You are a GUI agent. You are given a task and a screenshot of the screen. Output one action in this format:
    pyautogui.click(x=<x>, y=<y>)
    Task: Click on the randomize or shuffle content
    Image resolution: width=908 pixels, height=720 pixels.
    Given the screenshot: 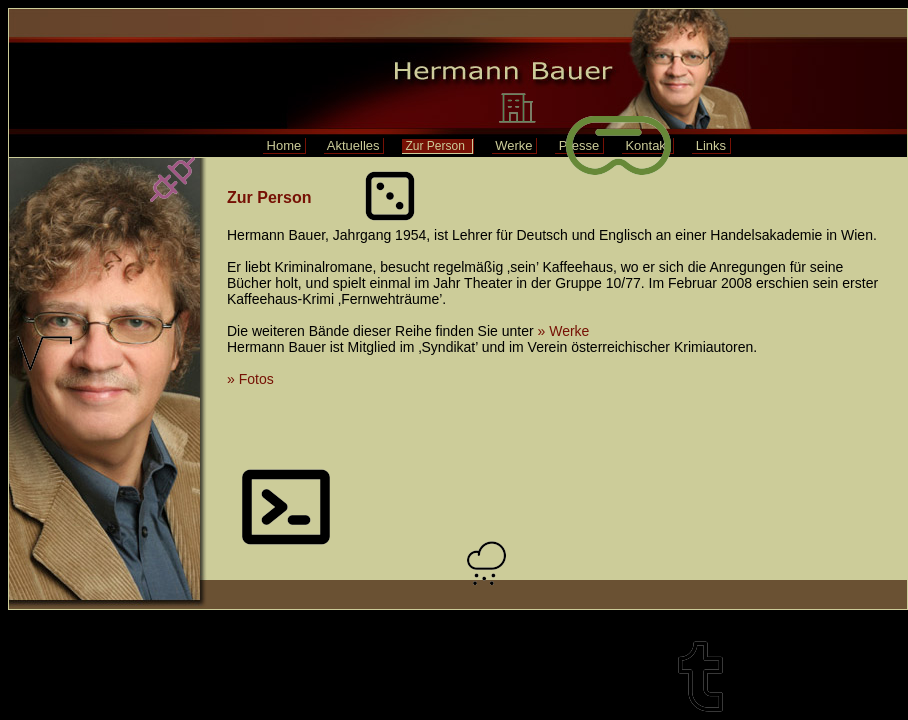 What is the action you would take?
    pyautogui.click(x=390, y=196)
    